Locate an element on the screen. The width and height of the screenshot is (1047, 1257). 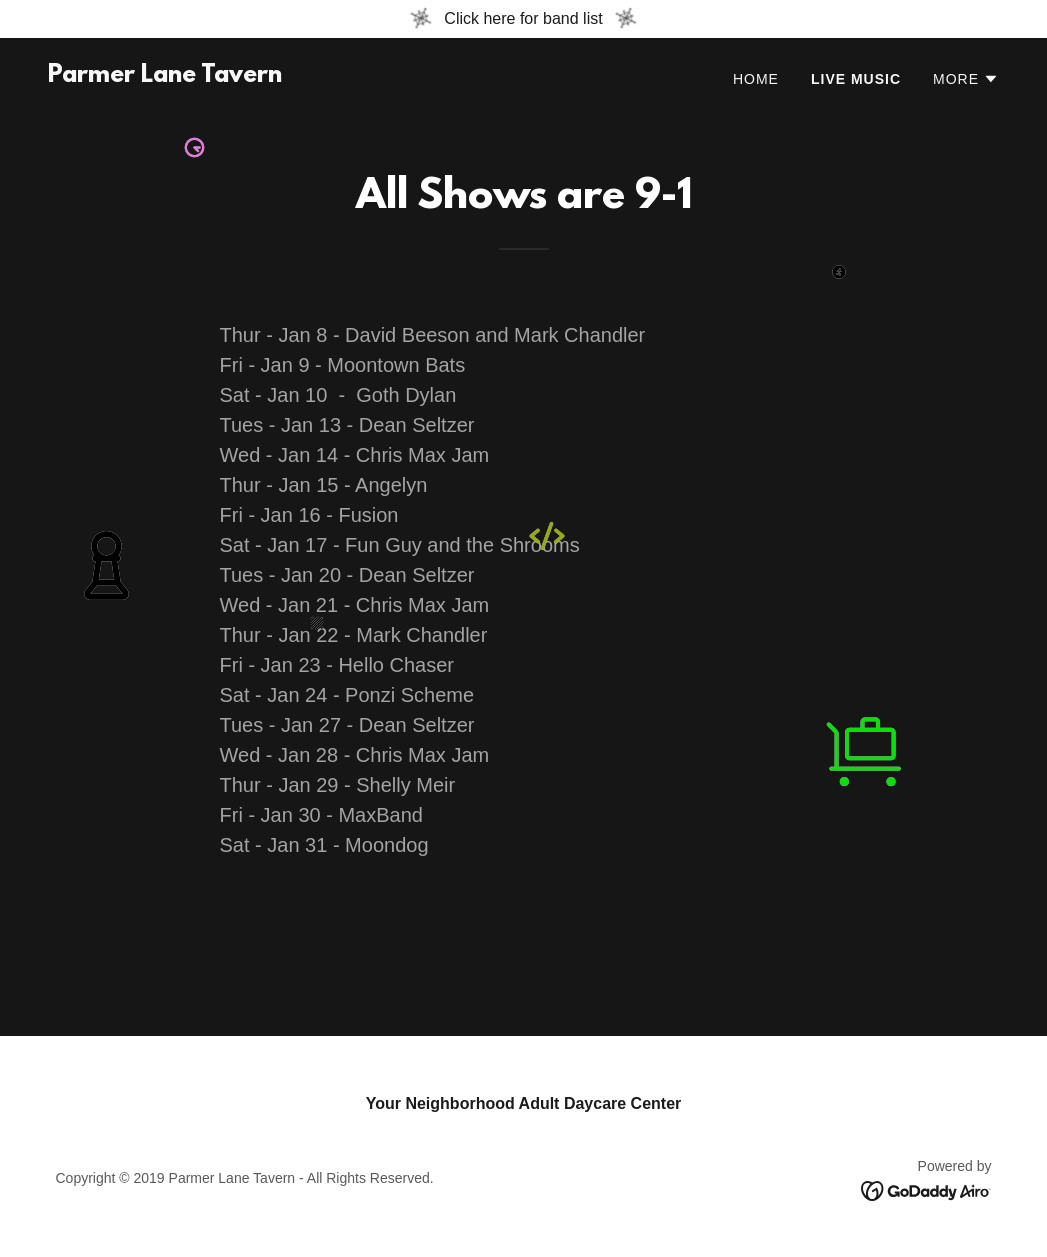
indicates afternoon time or PM hours is located at coordinates (194, 147).